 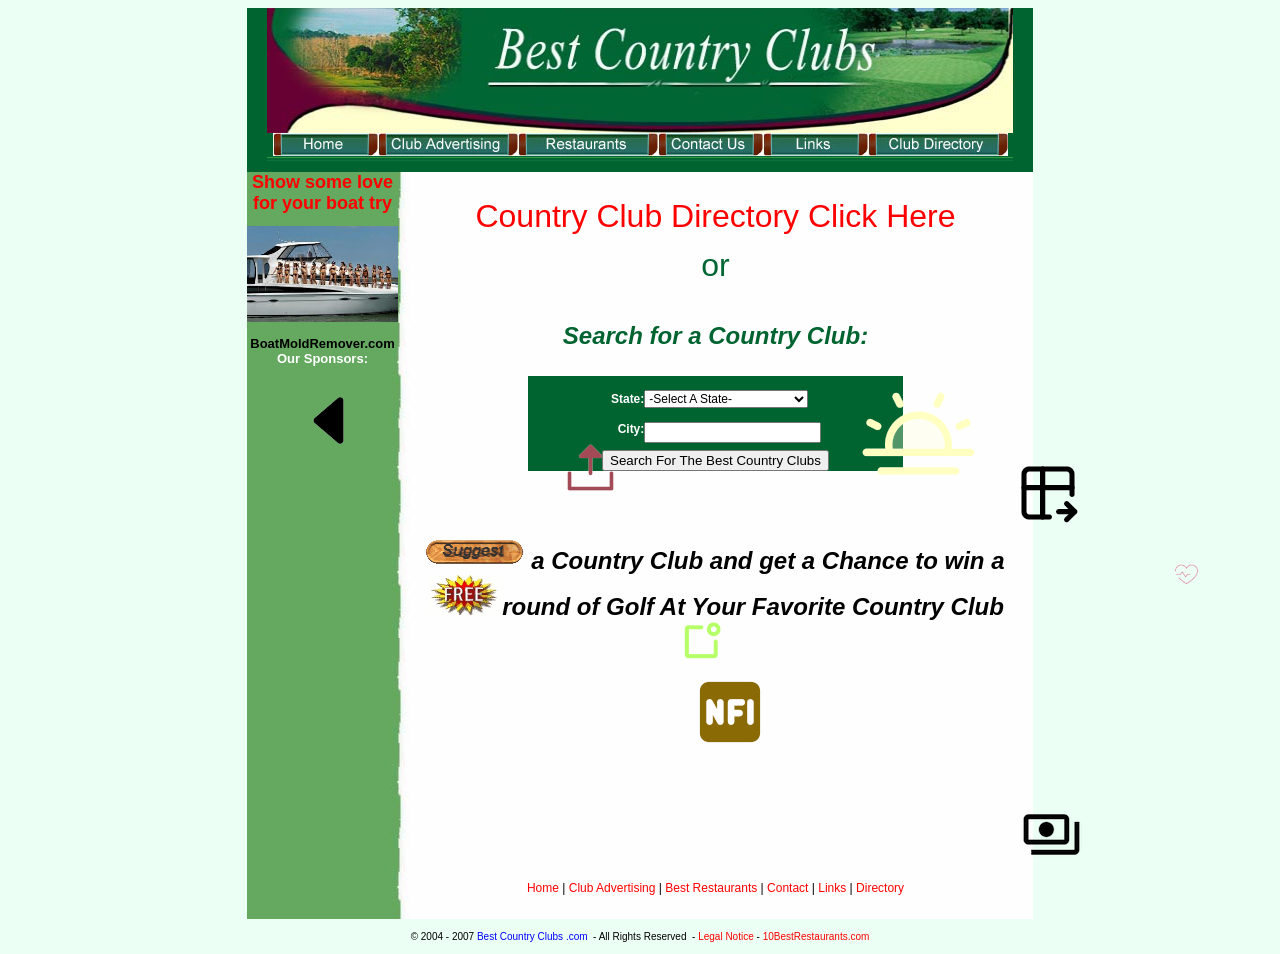 I want to click on go back to the previous screen, so click(x=328, y=420).